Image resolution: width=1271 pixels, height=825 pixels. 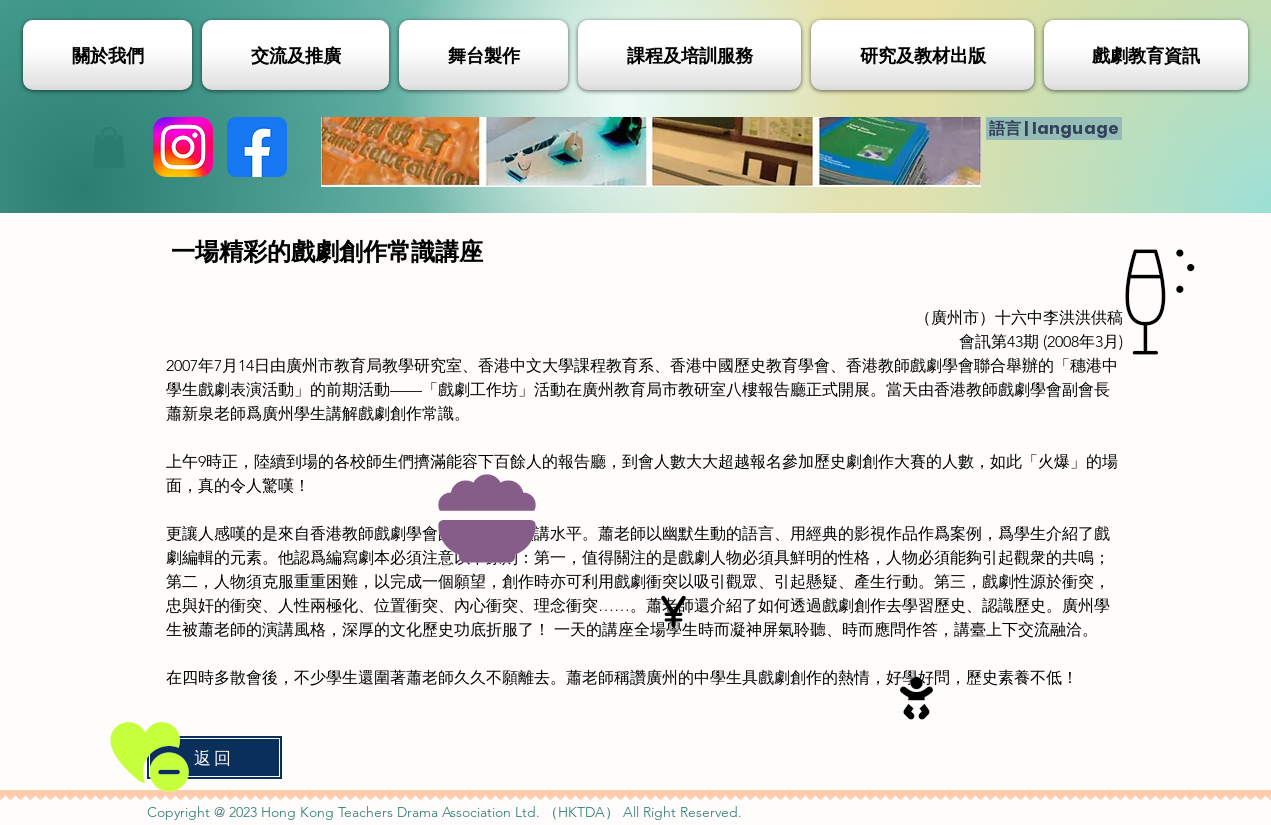 What do you see at coordinates (149, 752) in the screenshot?
I see `remove from favorites` at bounding box center [149, 752].